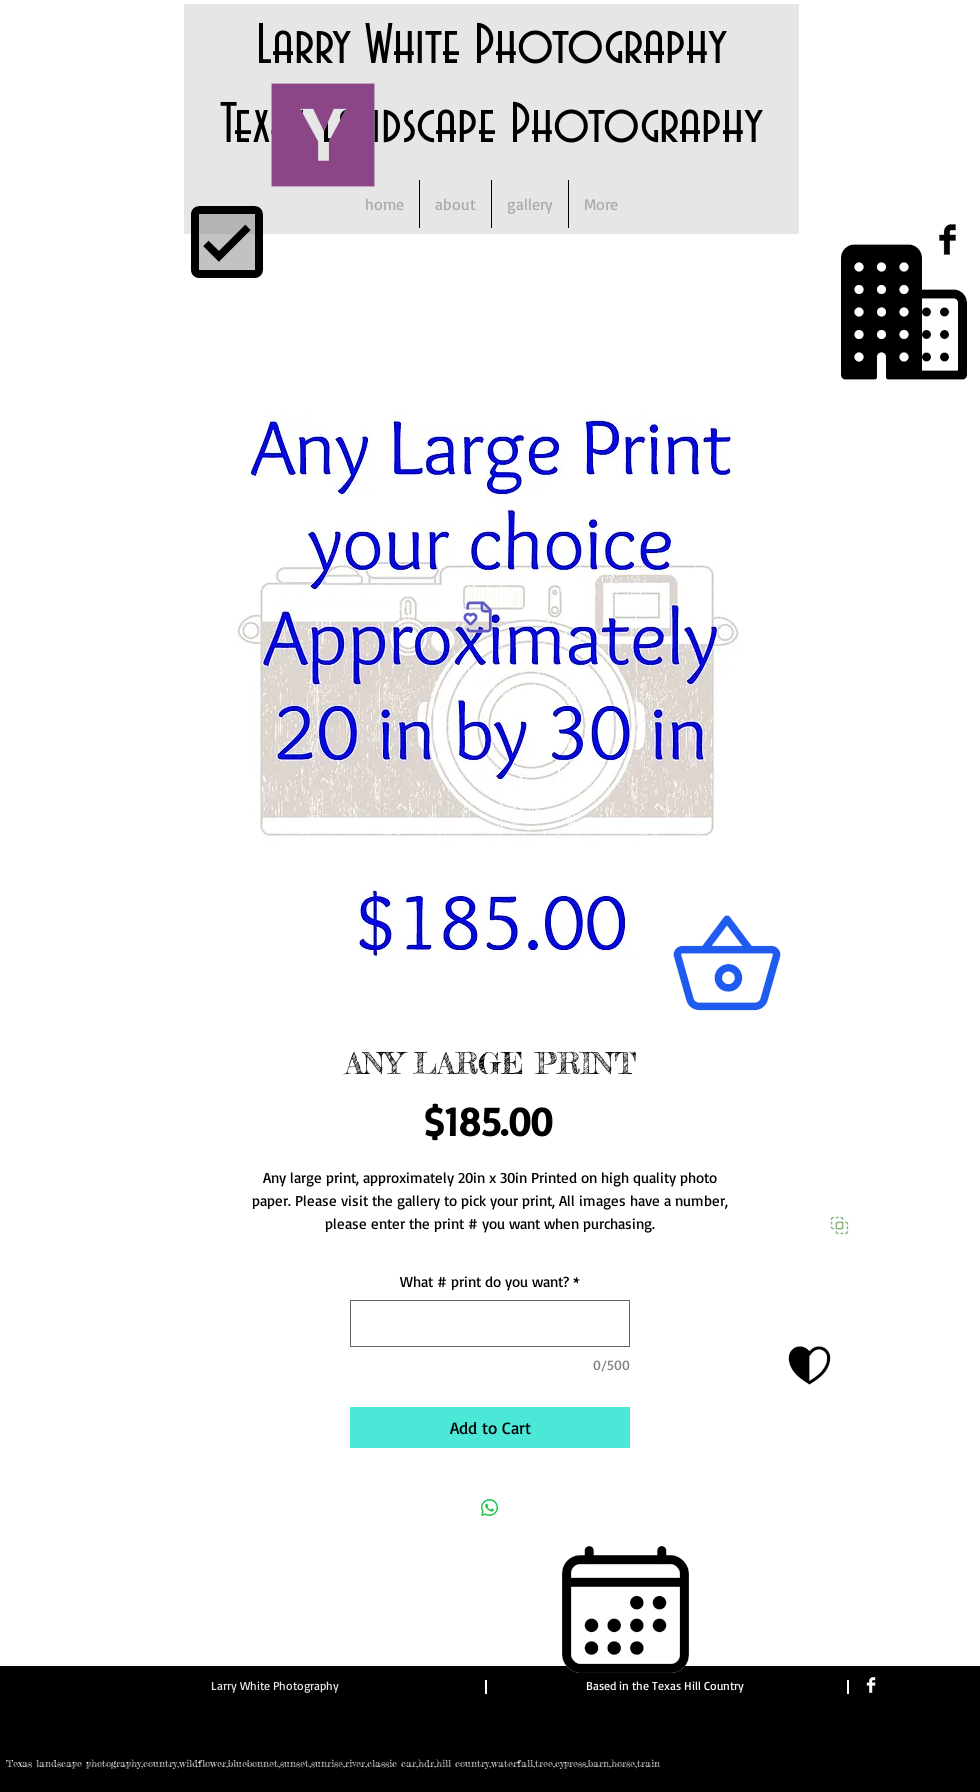 This screenshot has width=980, height=1792. I want to click on intersect or merge selected objects, so click(839, 1225).